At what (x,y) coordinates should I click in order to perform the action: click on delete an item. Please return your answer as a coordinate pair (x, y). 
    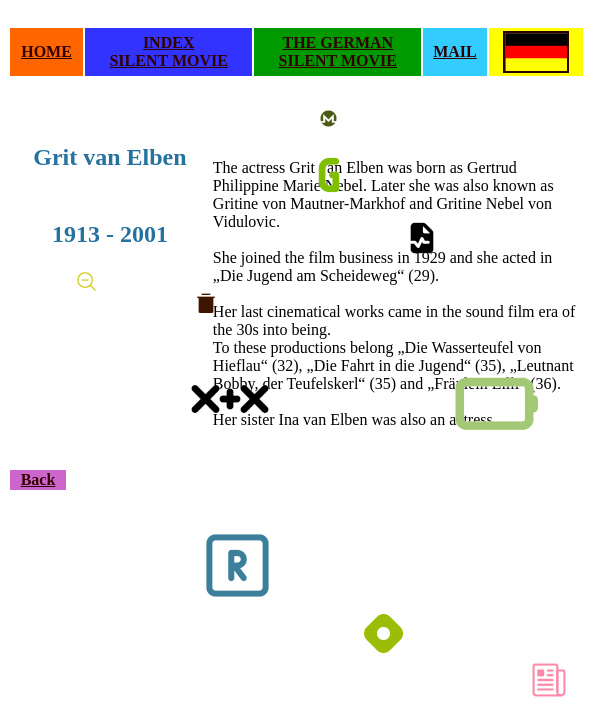
    Looking at the image, I should click on (206, 304).